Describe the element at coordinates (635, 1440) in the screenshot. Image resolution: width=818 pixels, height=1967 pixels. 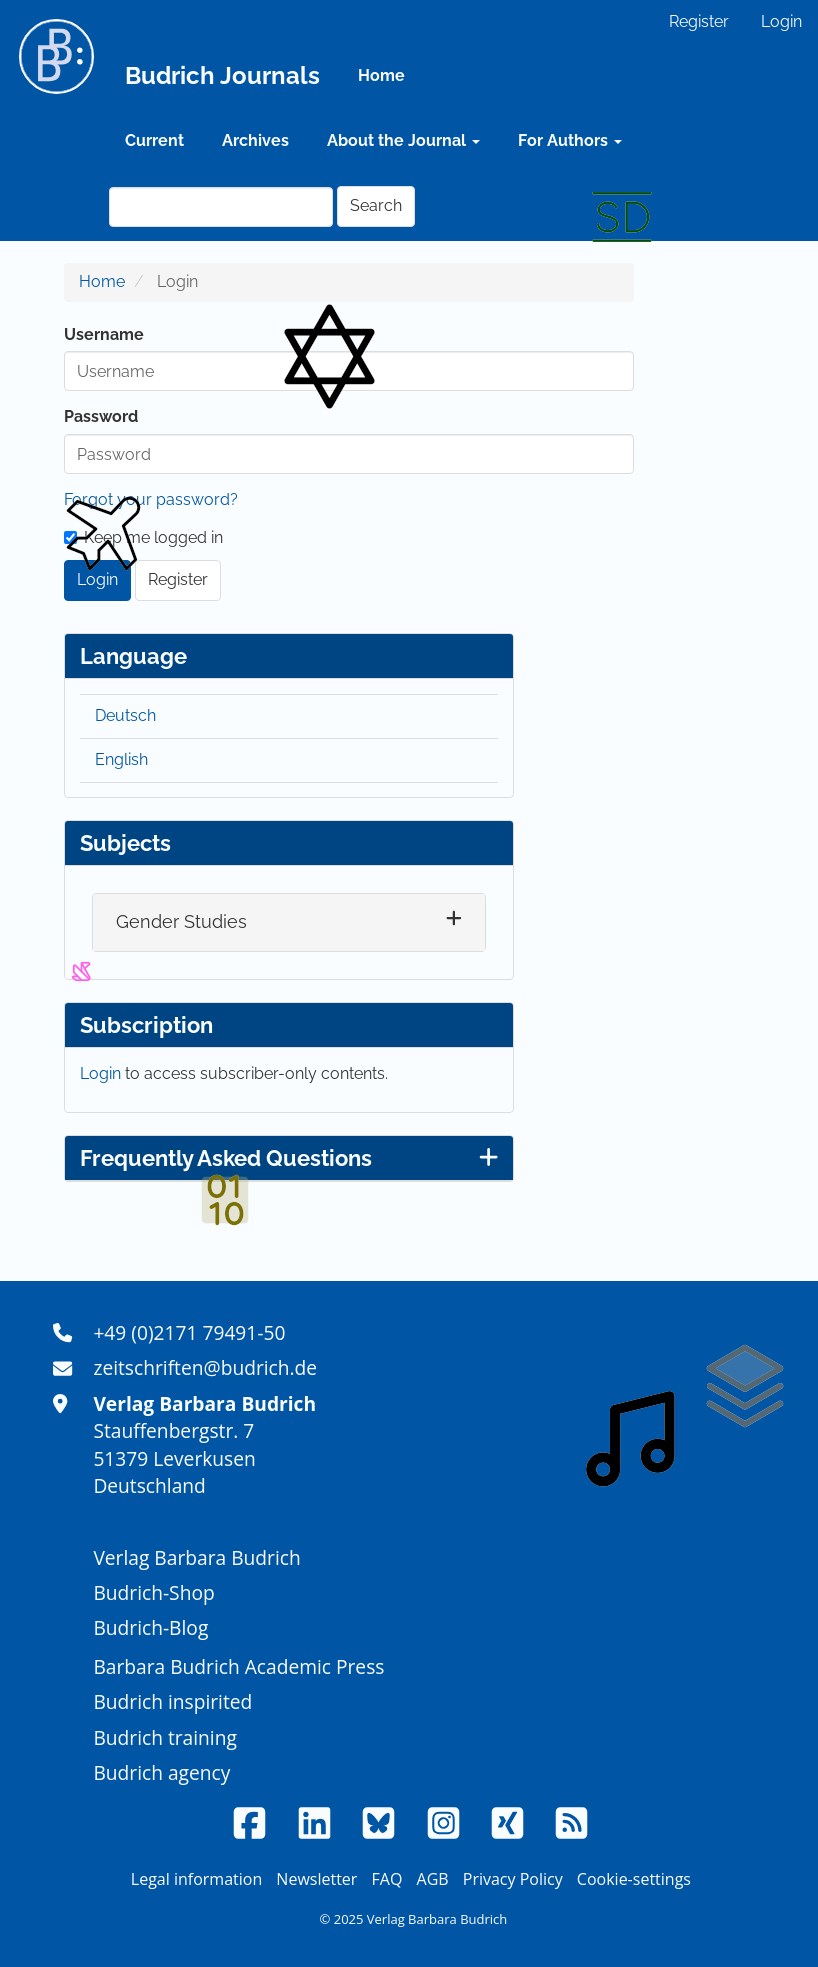
I see `access music library or audio files` at that location.